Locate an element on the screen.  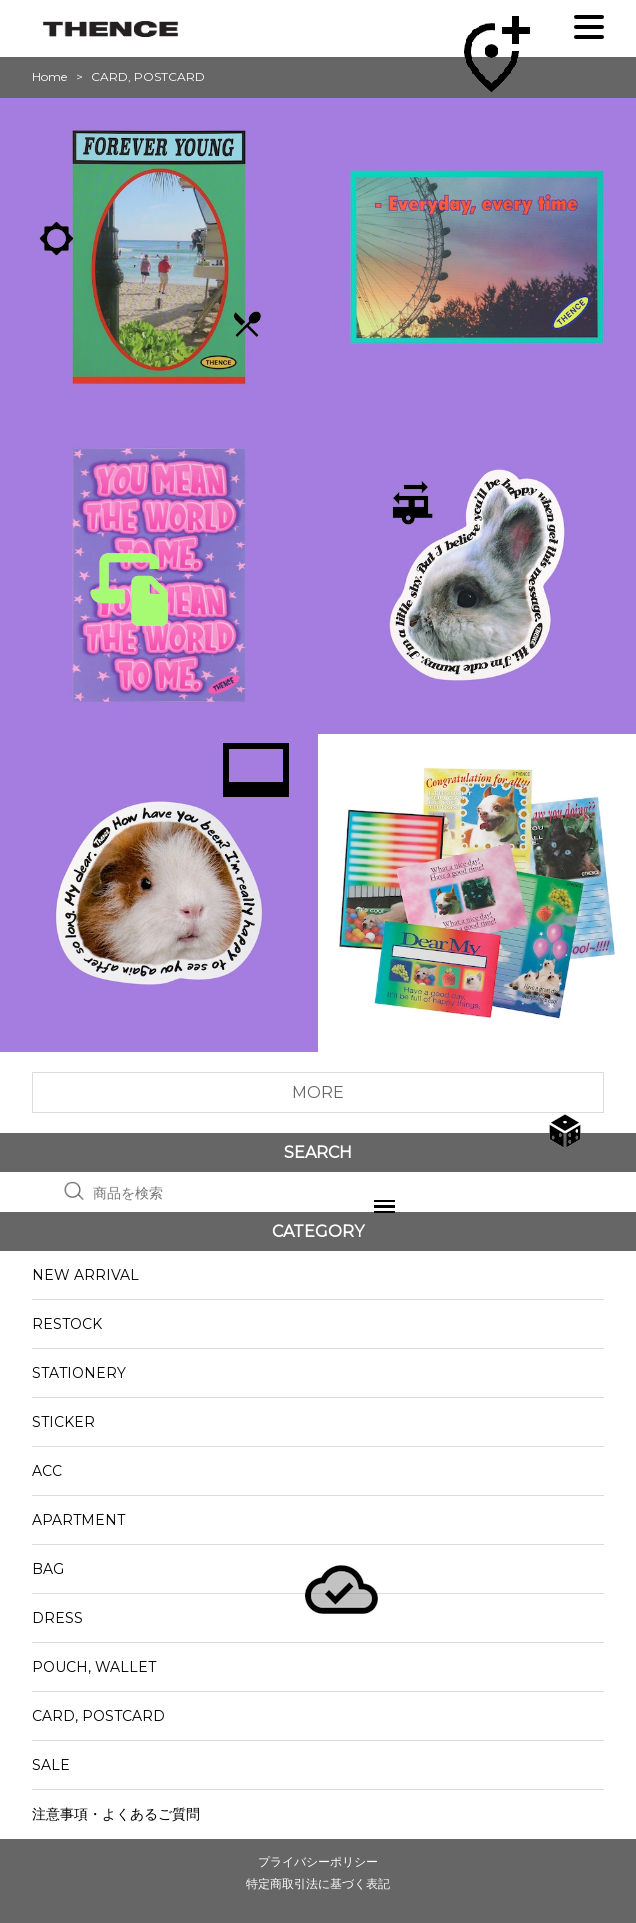
open navigation menu is located at coordinates (384, 1206).